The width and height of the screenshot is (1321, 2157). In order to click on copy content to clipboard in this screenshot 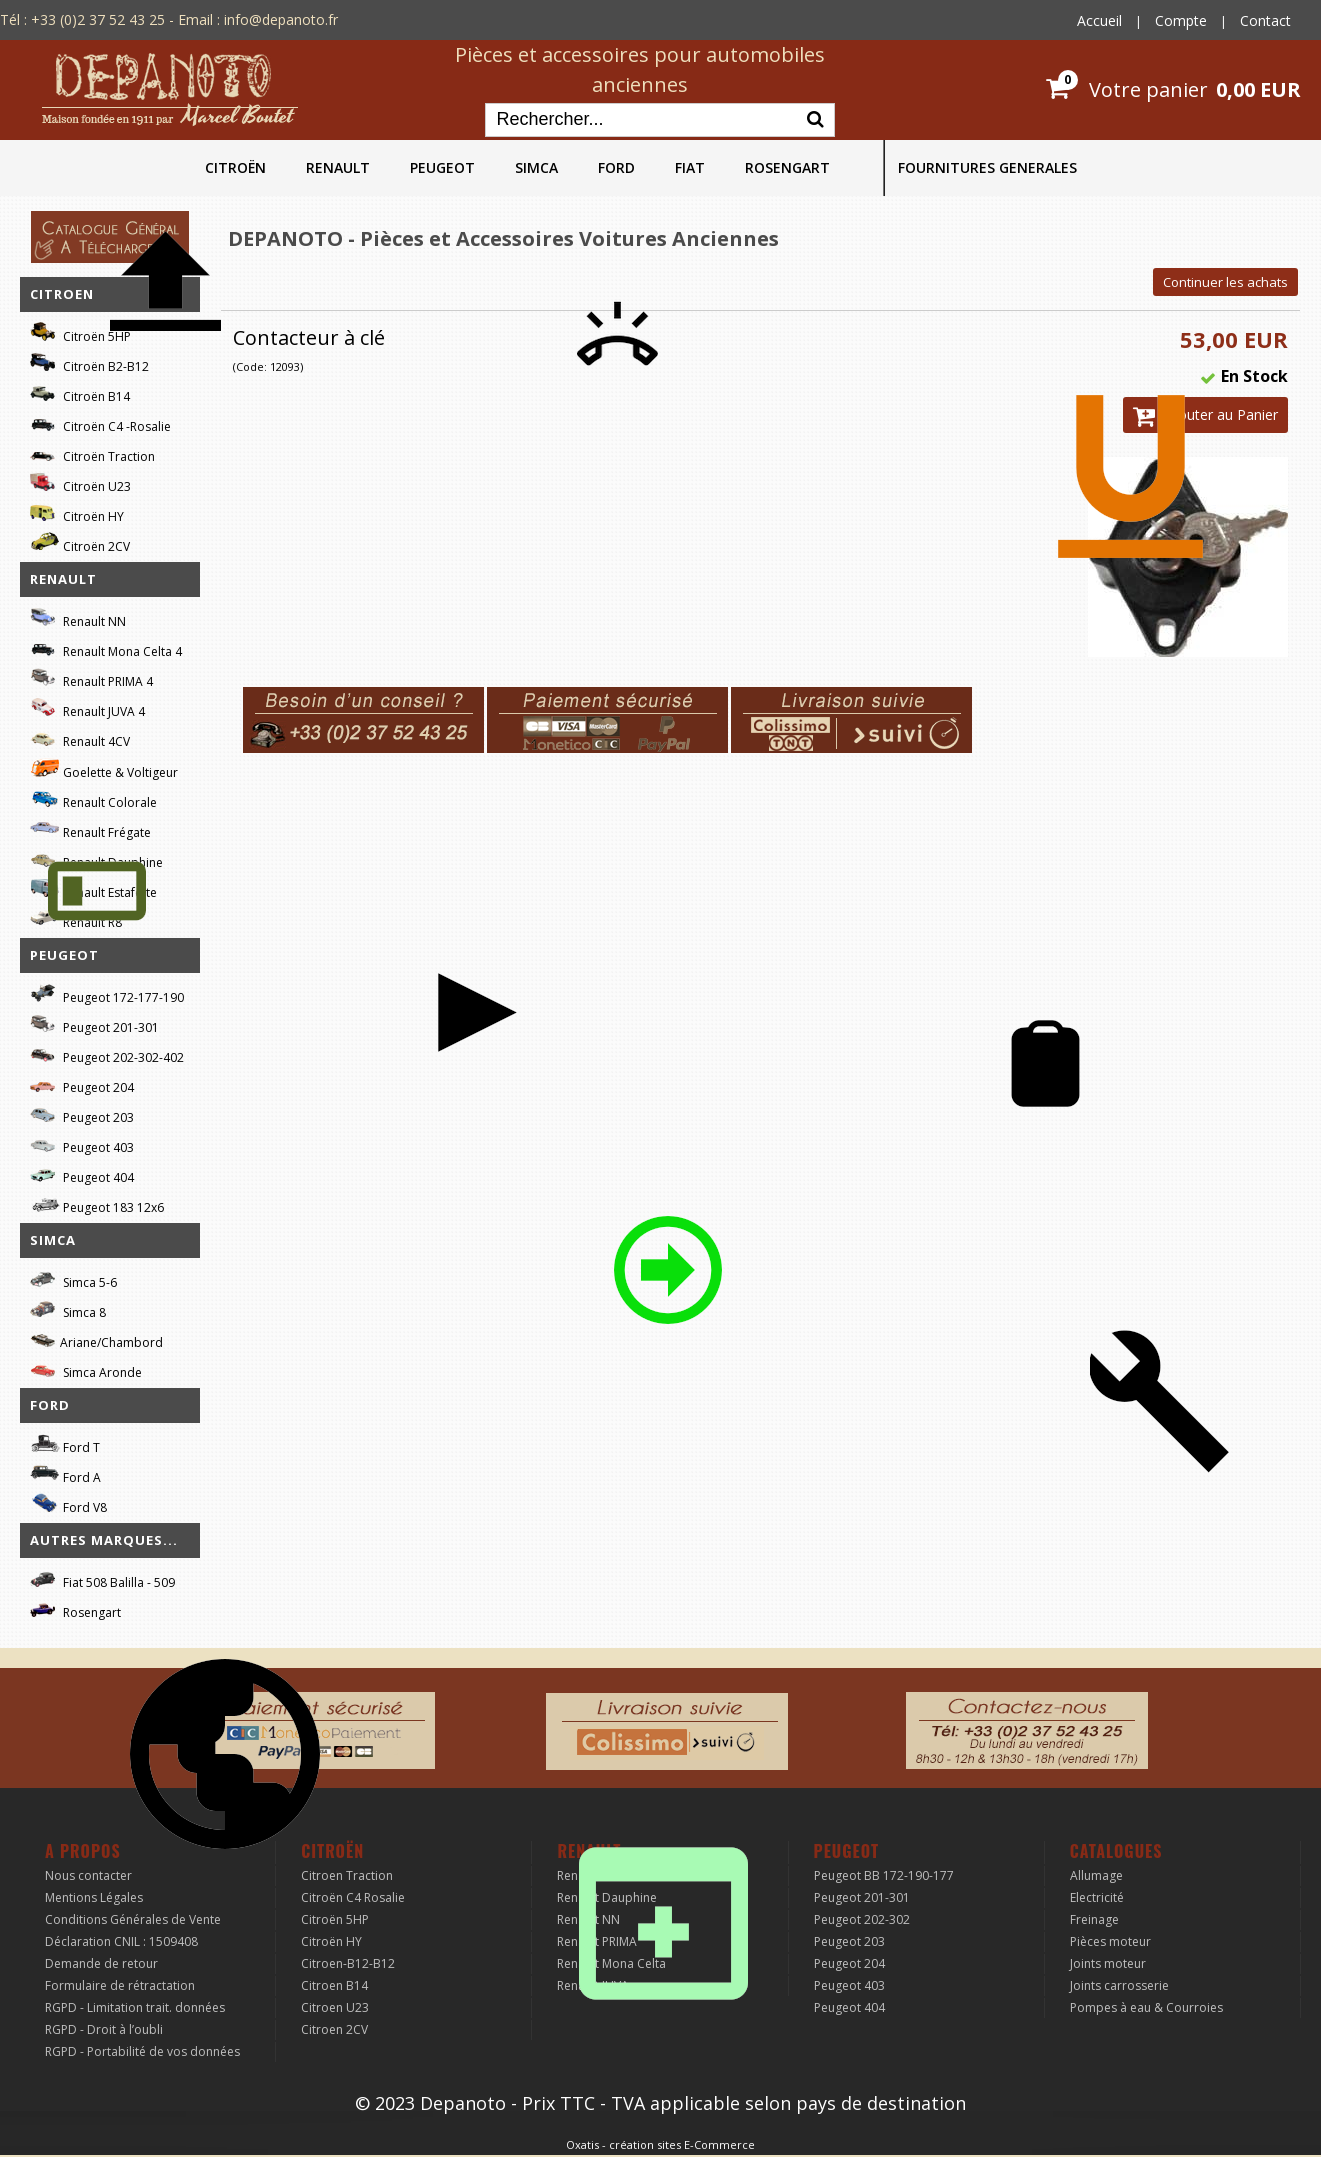, I will do `click(1045, 1063)`.